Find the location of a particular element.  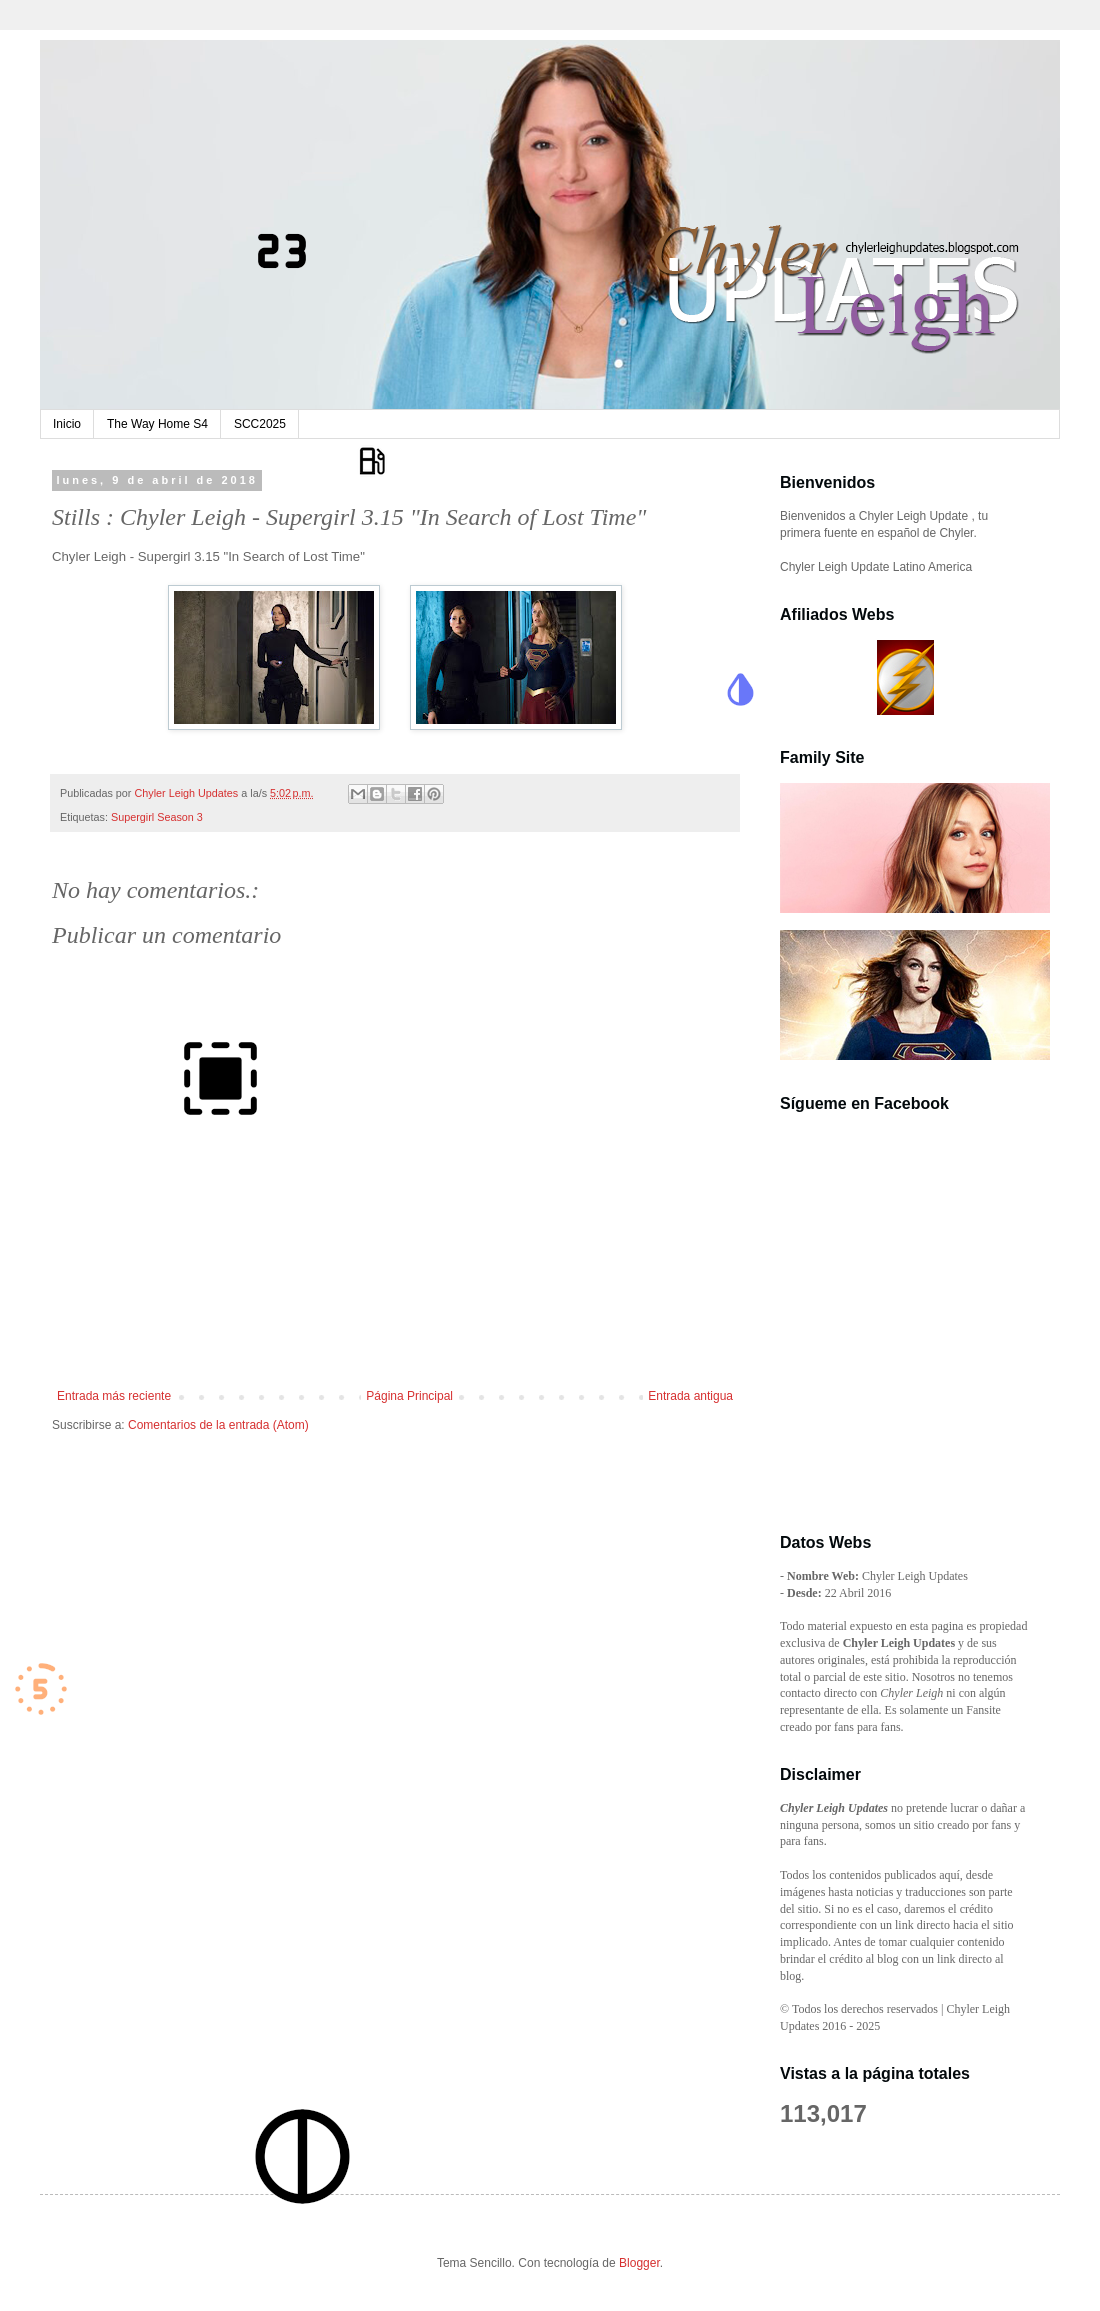

set timer or countdown for 5 minutes is located at coordinates (41, 1689).